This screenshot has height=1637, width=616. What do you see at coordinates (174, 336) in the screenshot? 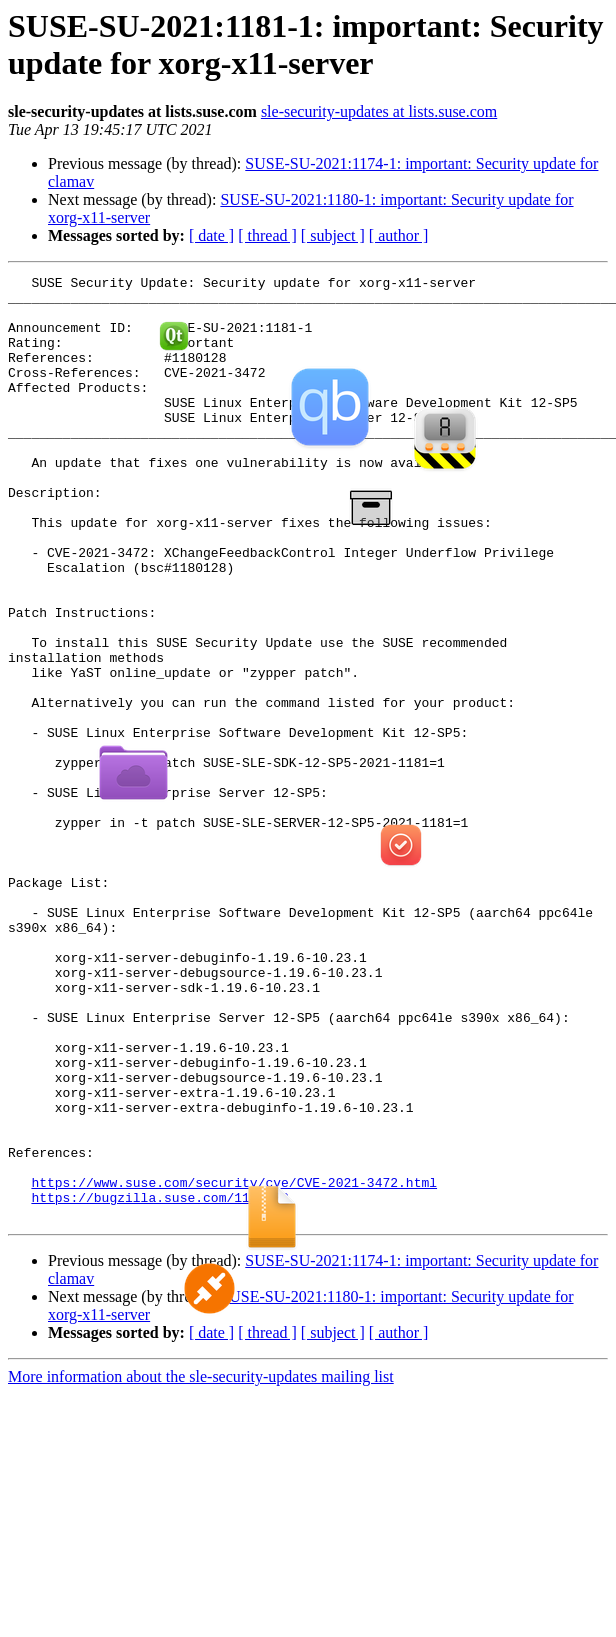
I see `open qt linguist translation tool` at bounding box center [174, 336].